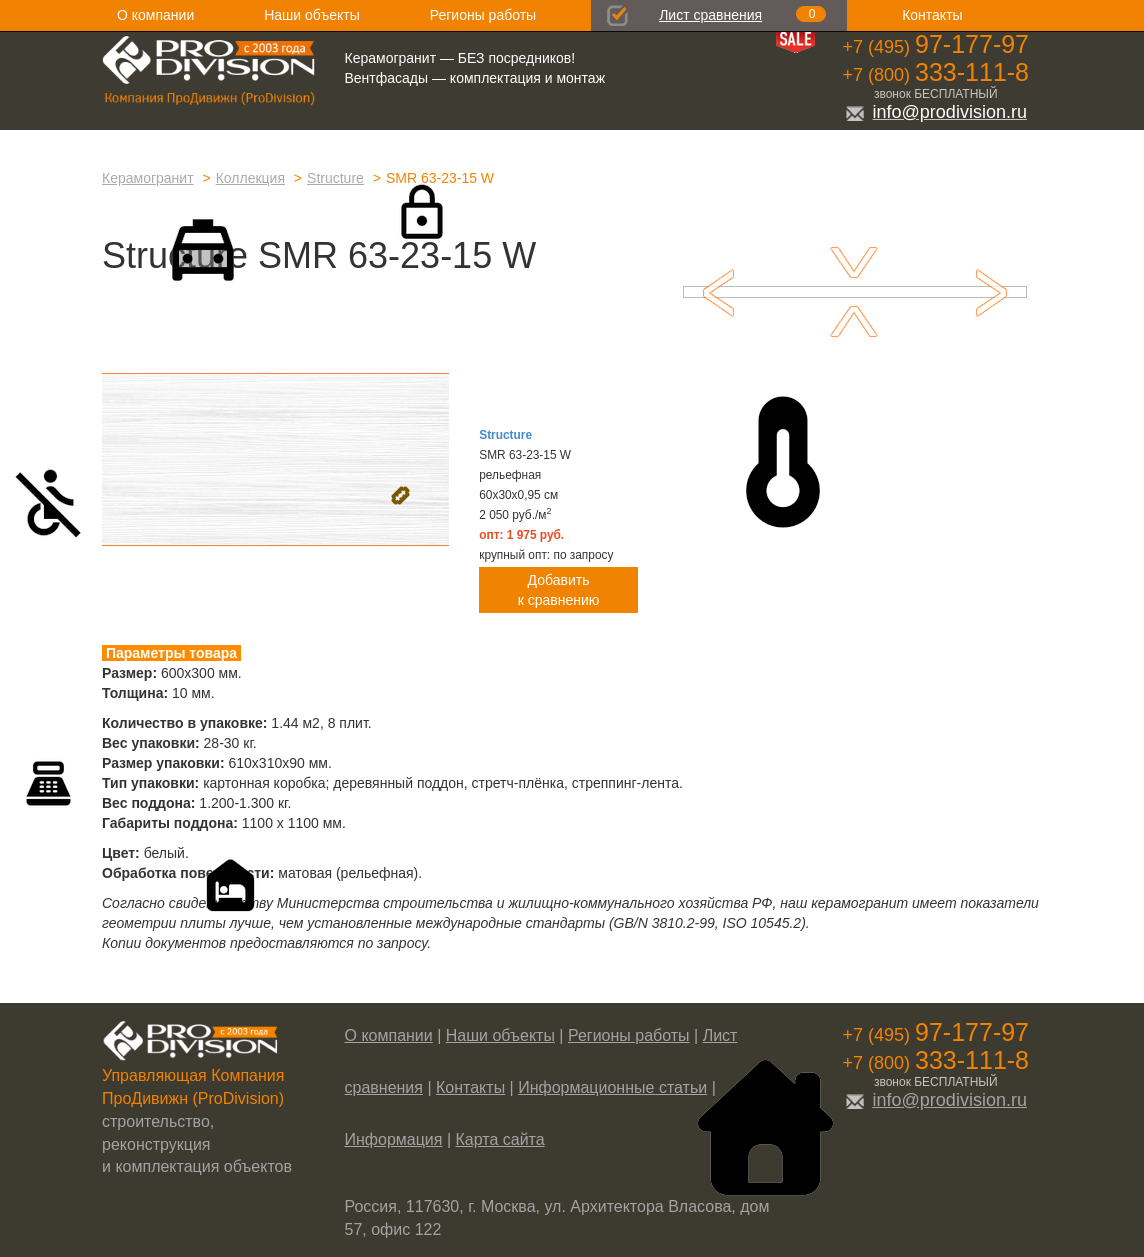  Describe the element at coordinates (50, 502) in the screenshot. I see `indicates location is not wheelchair accessible` at that location.